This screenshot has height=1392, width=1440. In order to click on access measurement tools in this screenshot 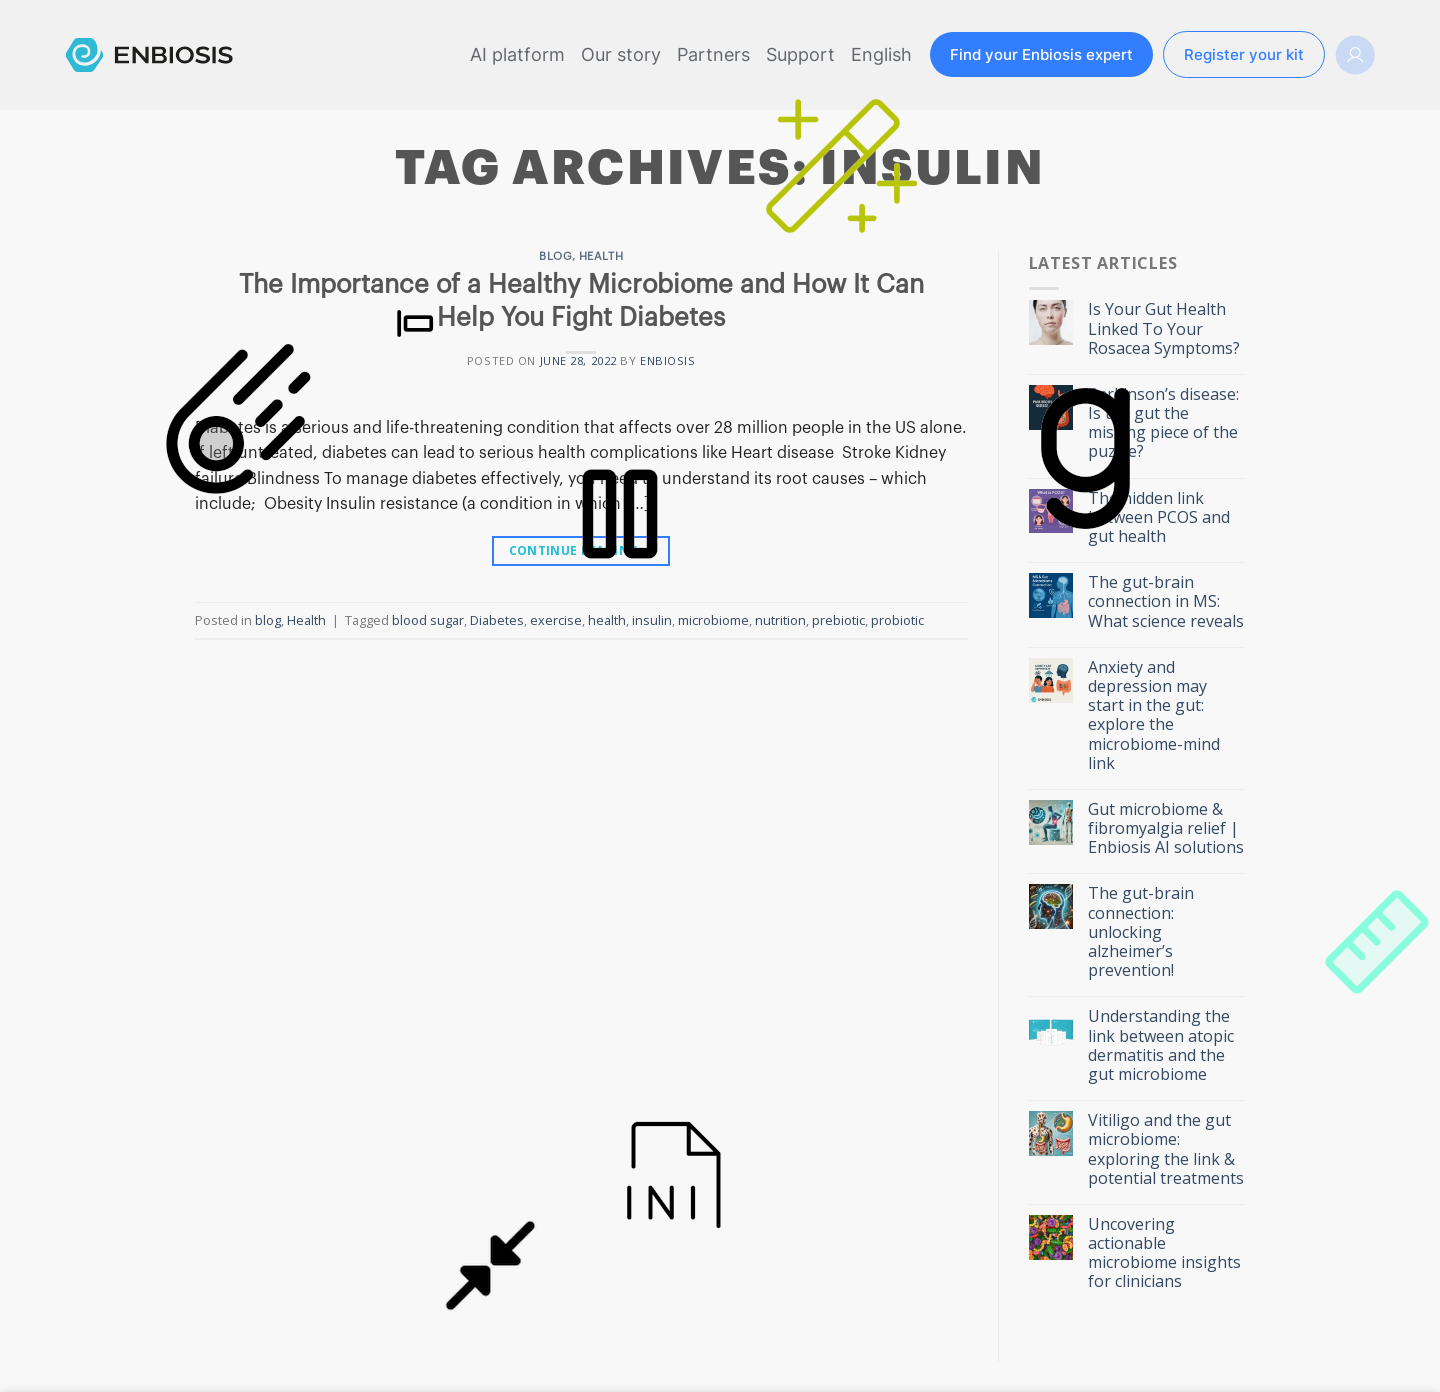, I will do `click(1377, 942)`.